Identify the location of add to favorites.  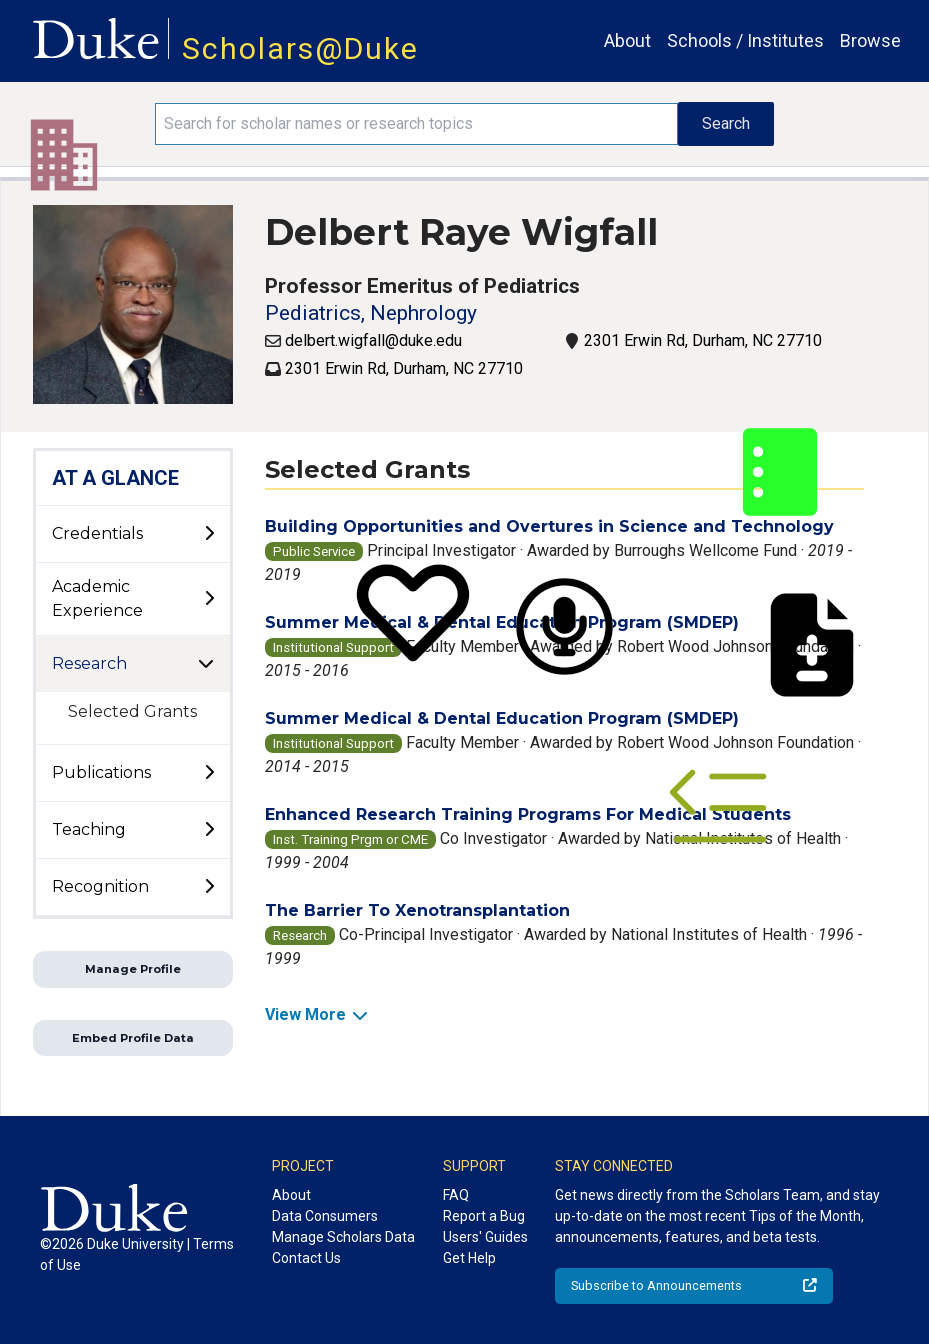
(413, 609).